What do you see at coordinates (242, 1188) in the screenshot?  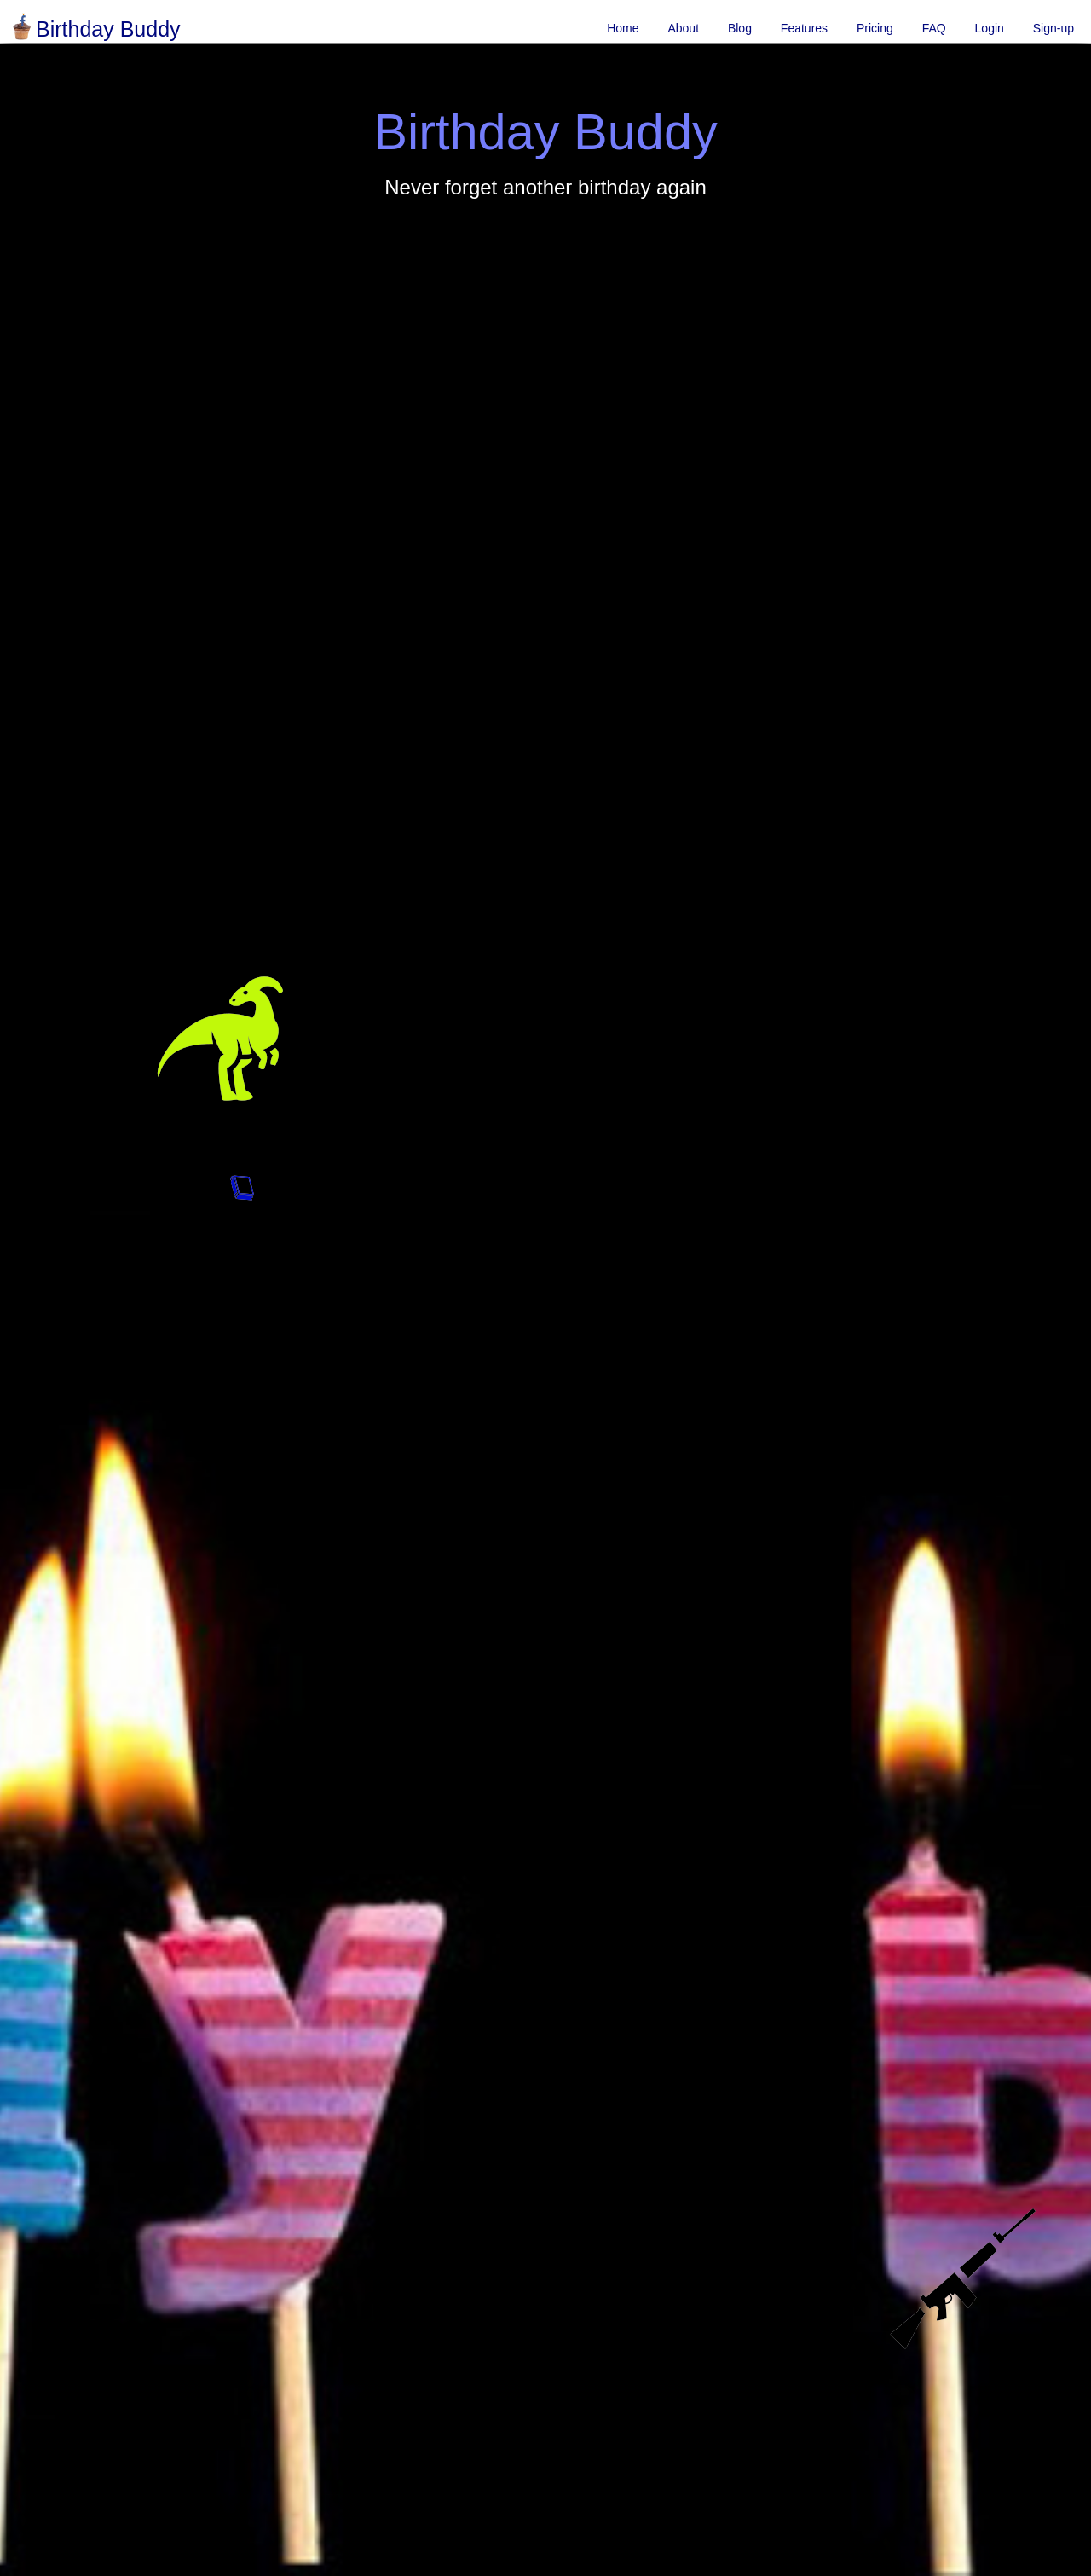 I see `access your library or reading list` at bounding box center [242, 1188].